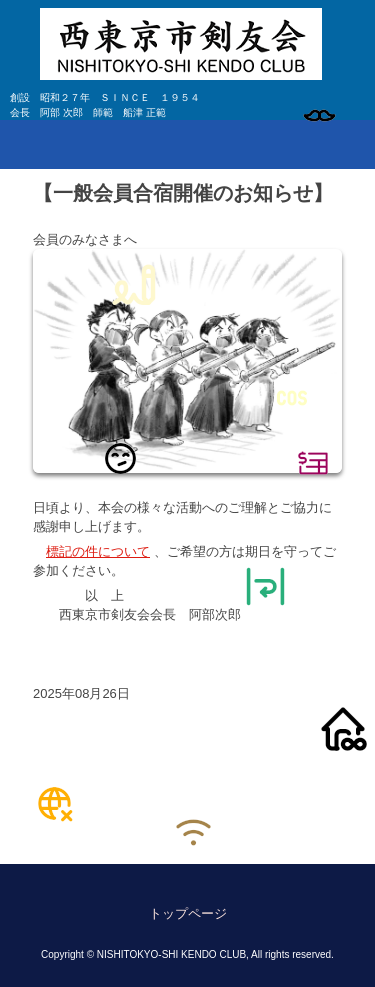 Image resolution: width=375 pixels, height=987 pixels. What do you see at coordinates (313, 463) in the screenshot?
I see `view invoice details` at bounding box center [313, 463].